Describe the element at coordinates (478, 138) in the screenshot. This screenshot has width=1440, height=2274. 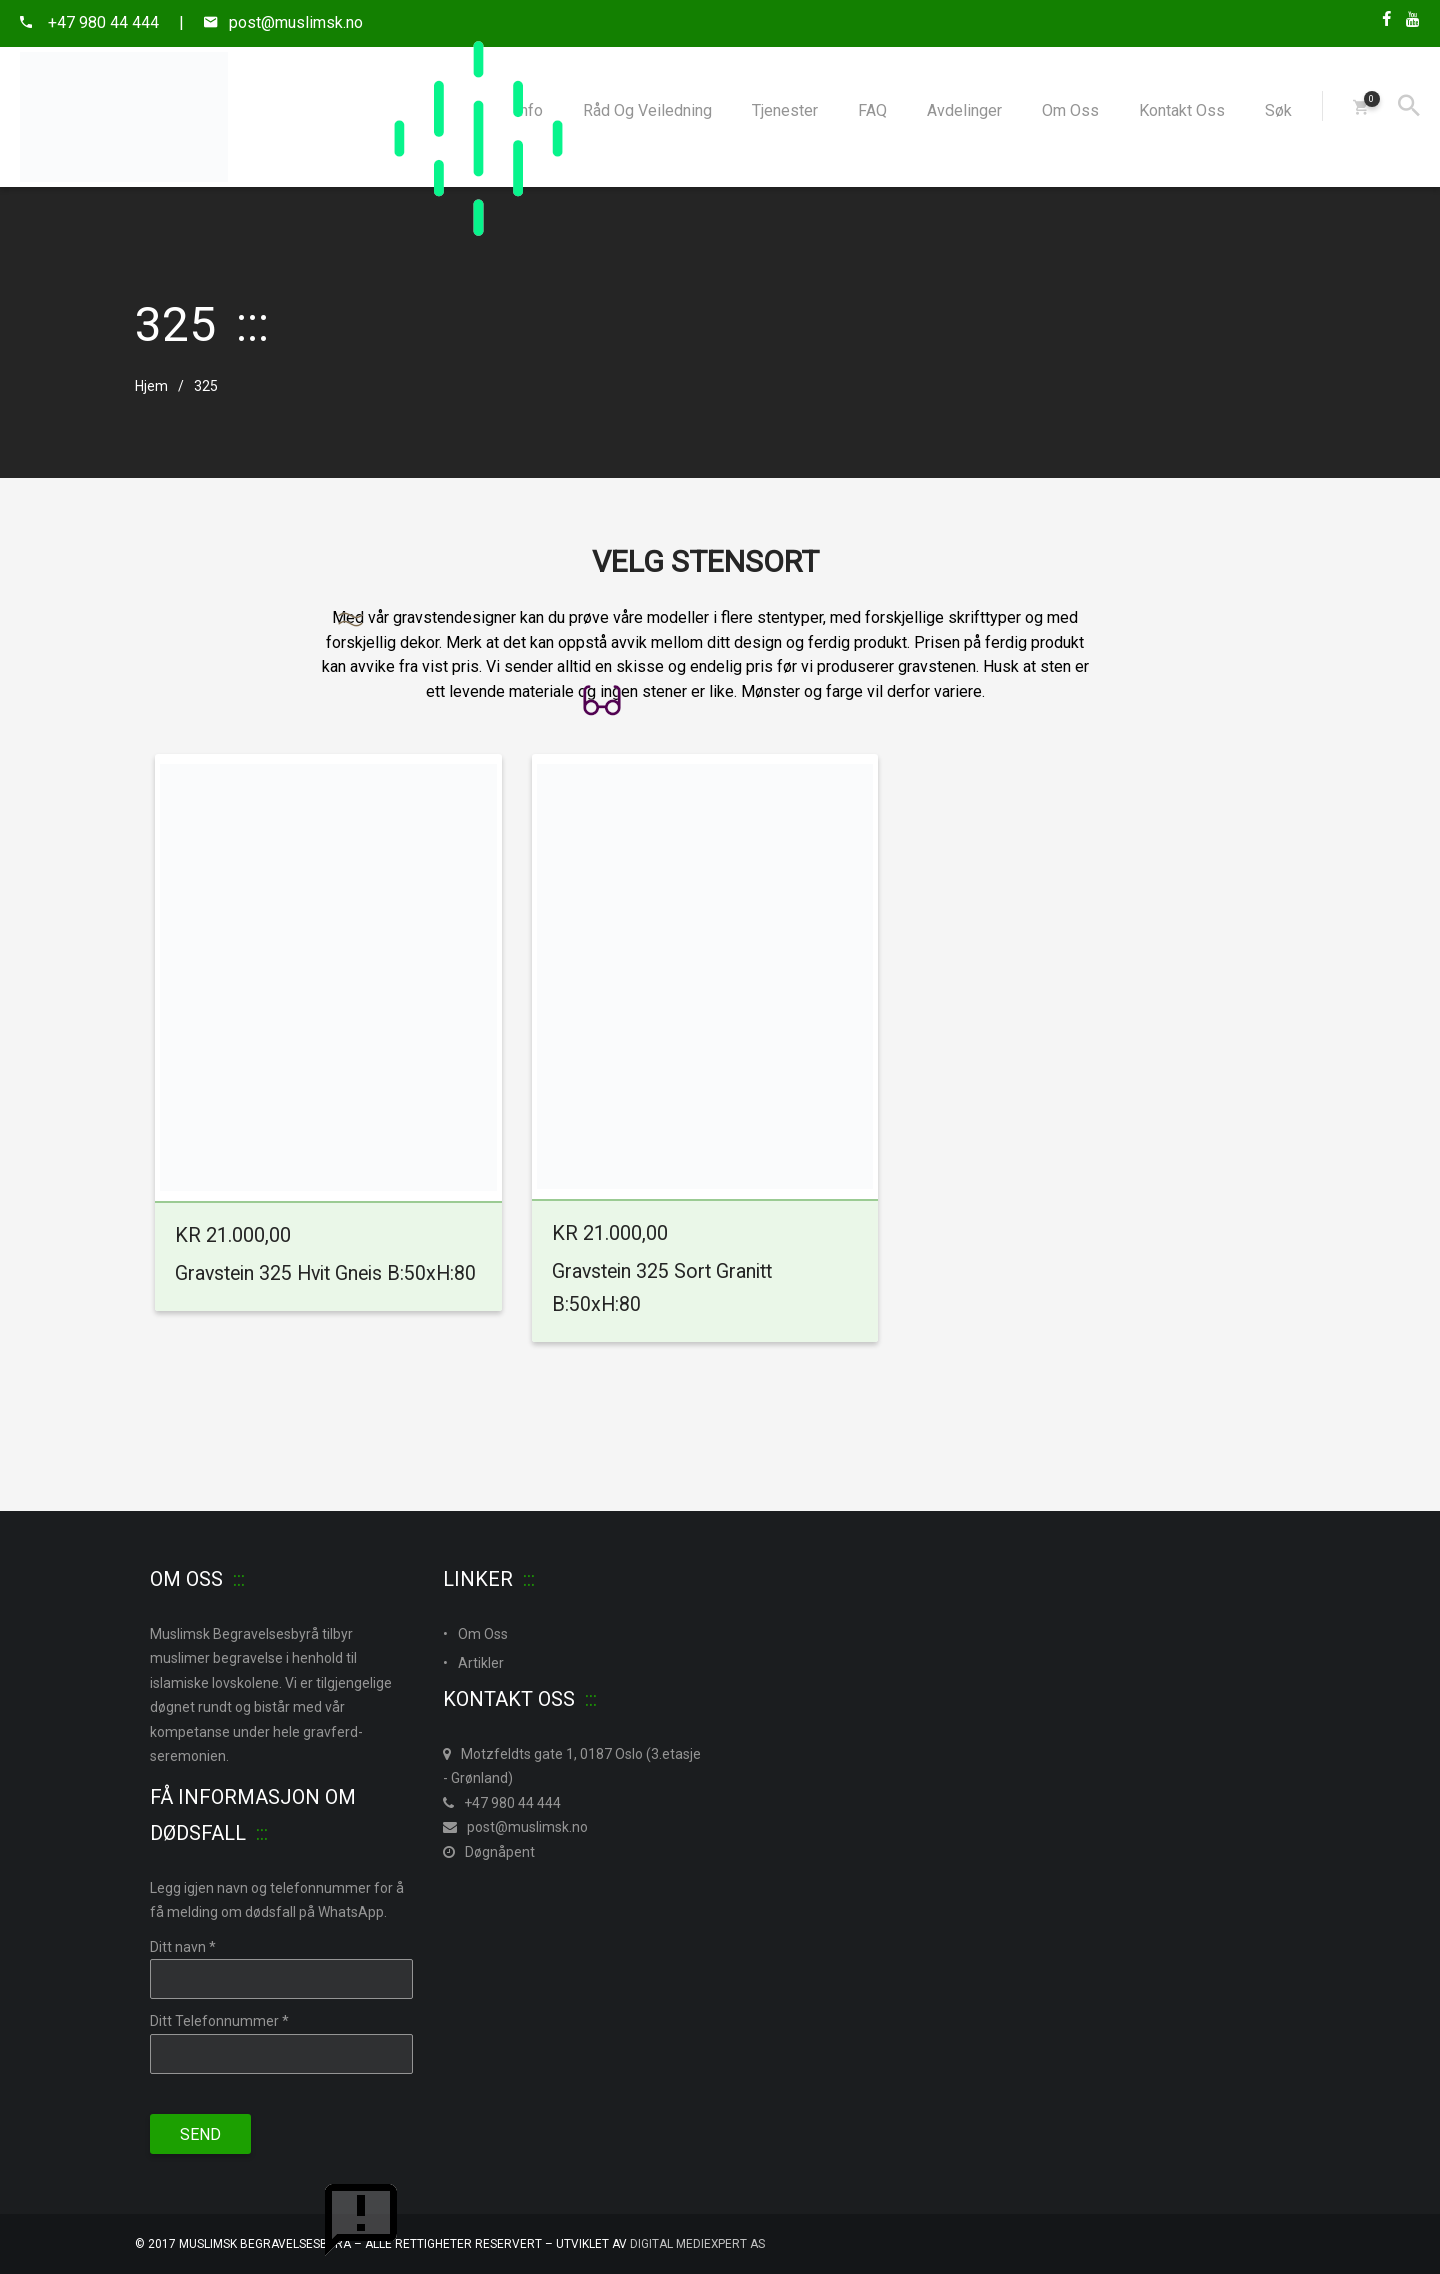
I see `open google podcasts` at that location.